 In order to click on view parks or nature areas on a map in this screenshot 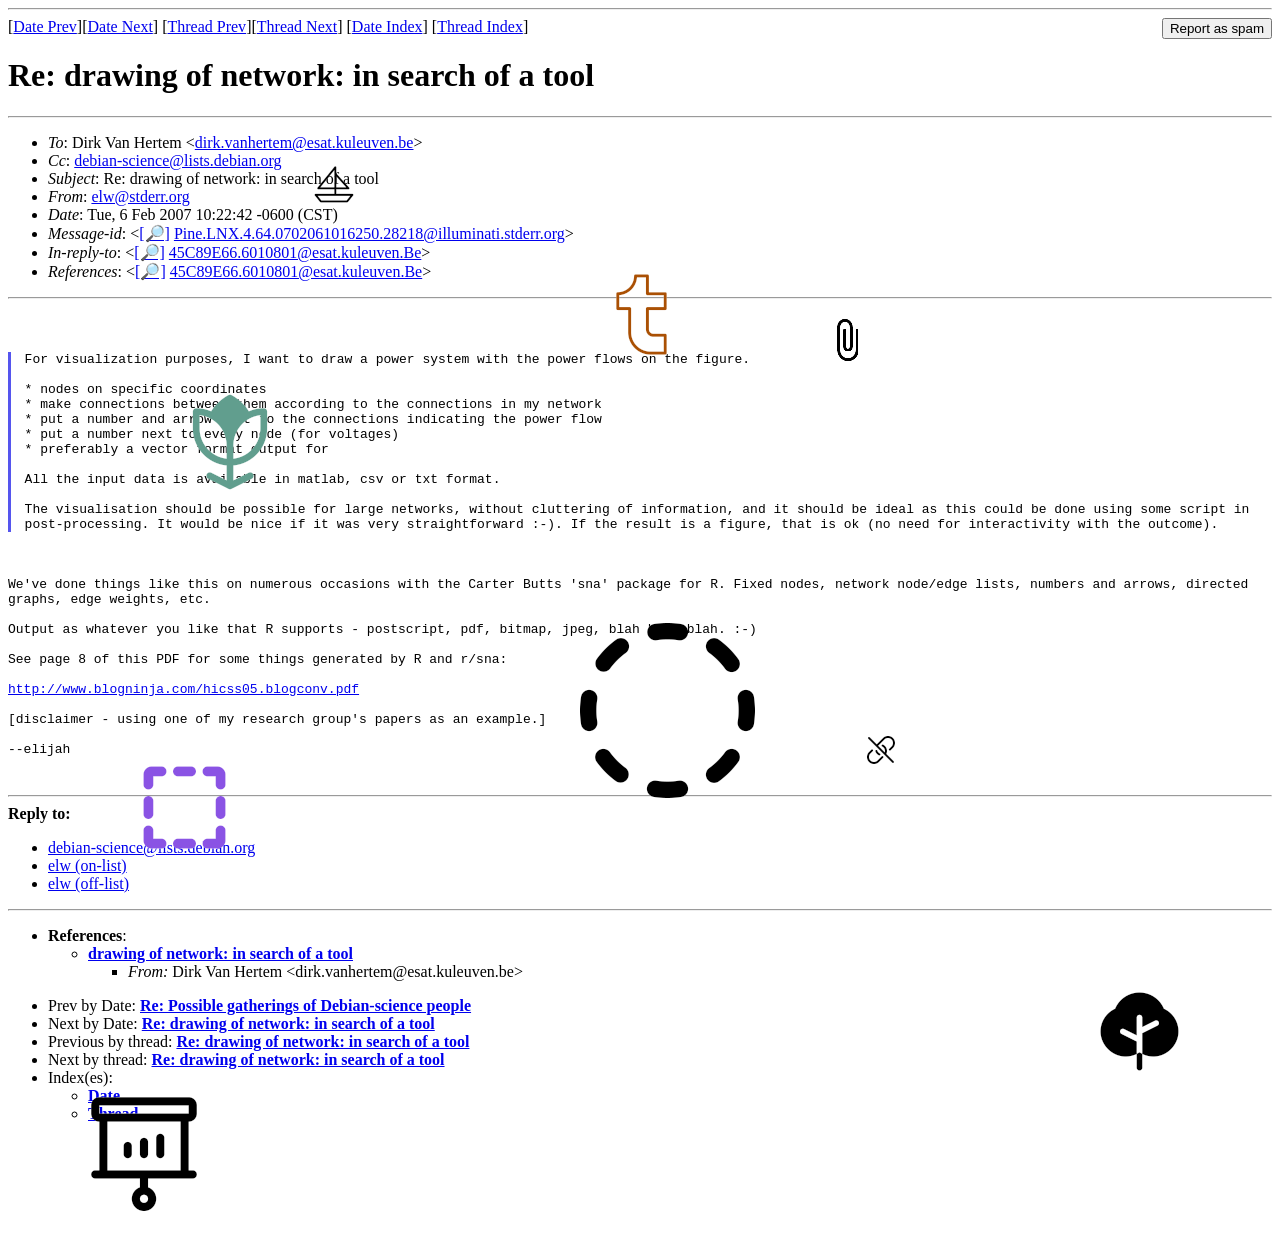, I will do `click(1139, 1031)`.